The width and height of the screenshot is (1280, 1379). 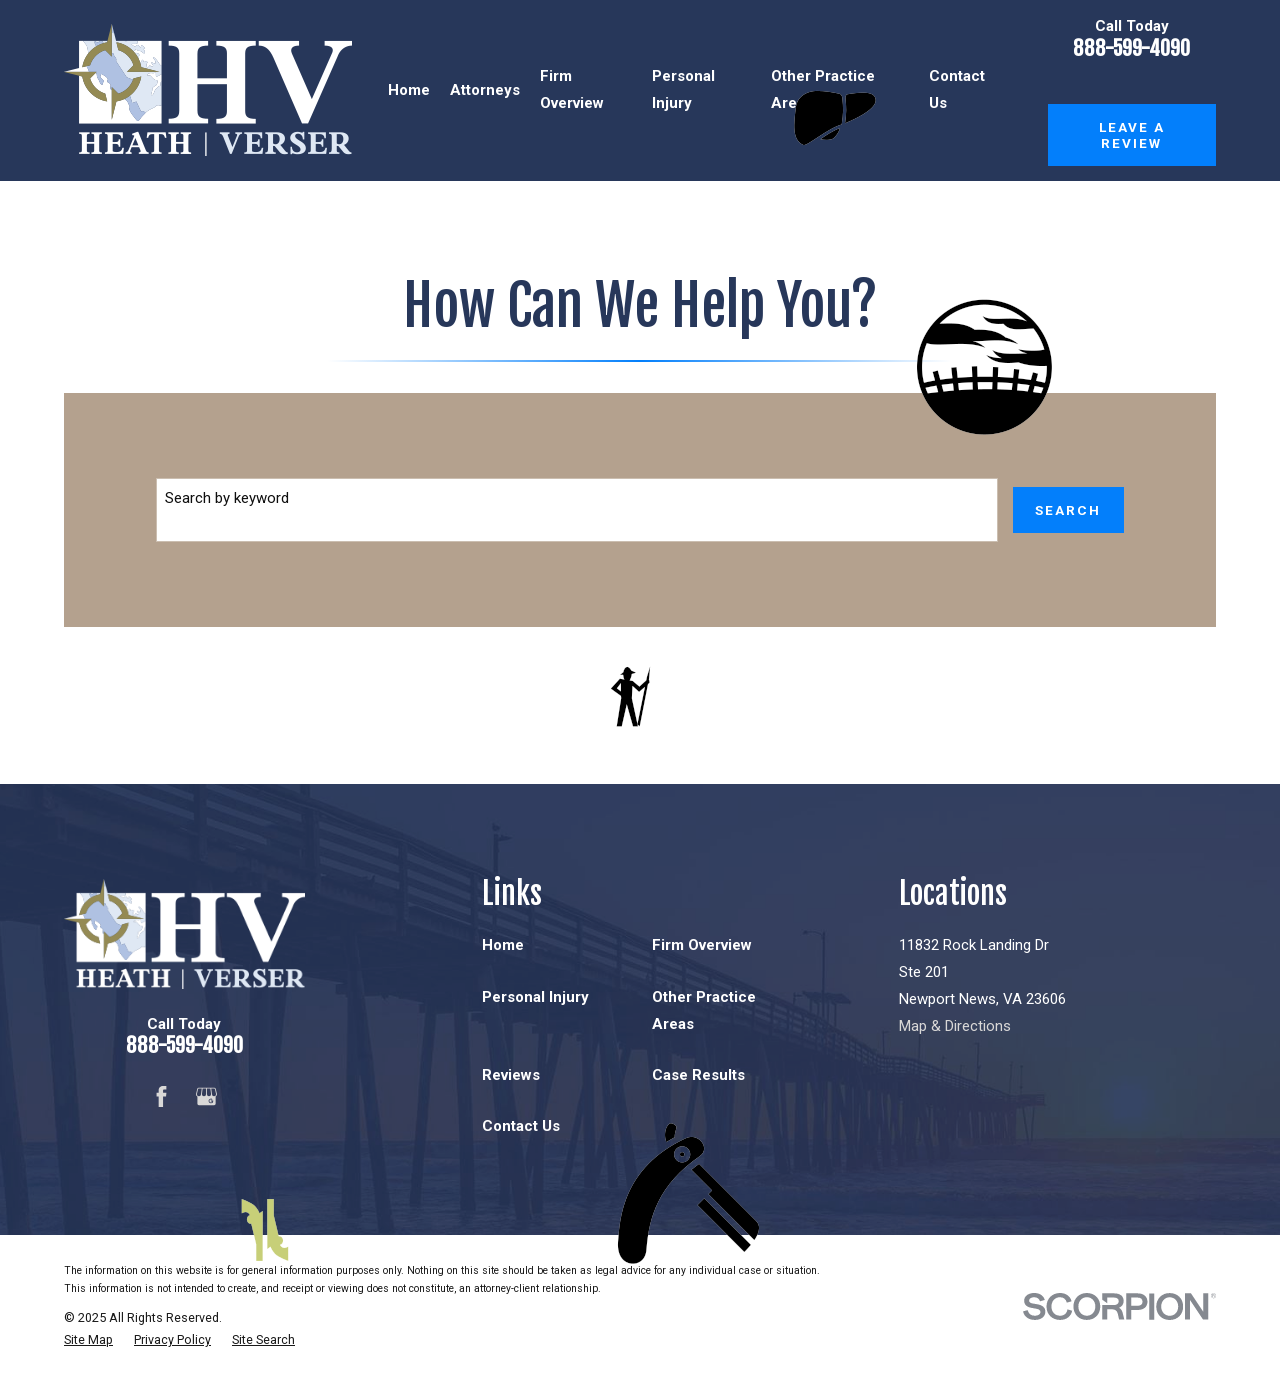 What do you see at coordinates (265, 1230) in the screenshot?
I see `challenge another player to a duel` at bounding box center [265, 1230].